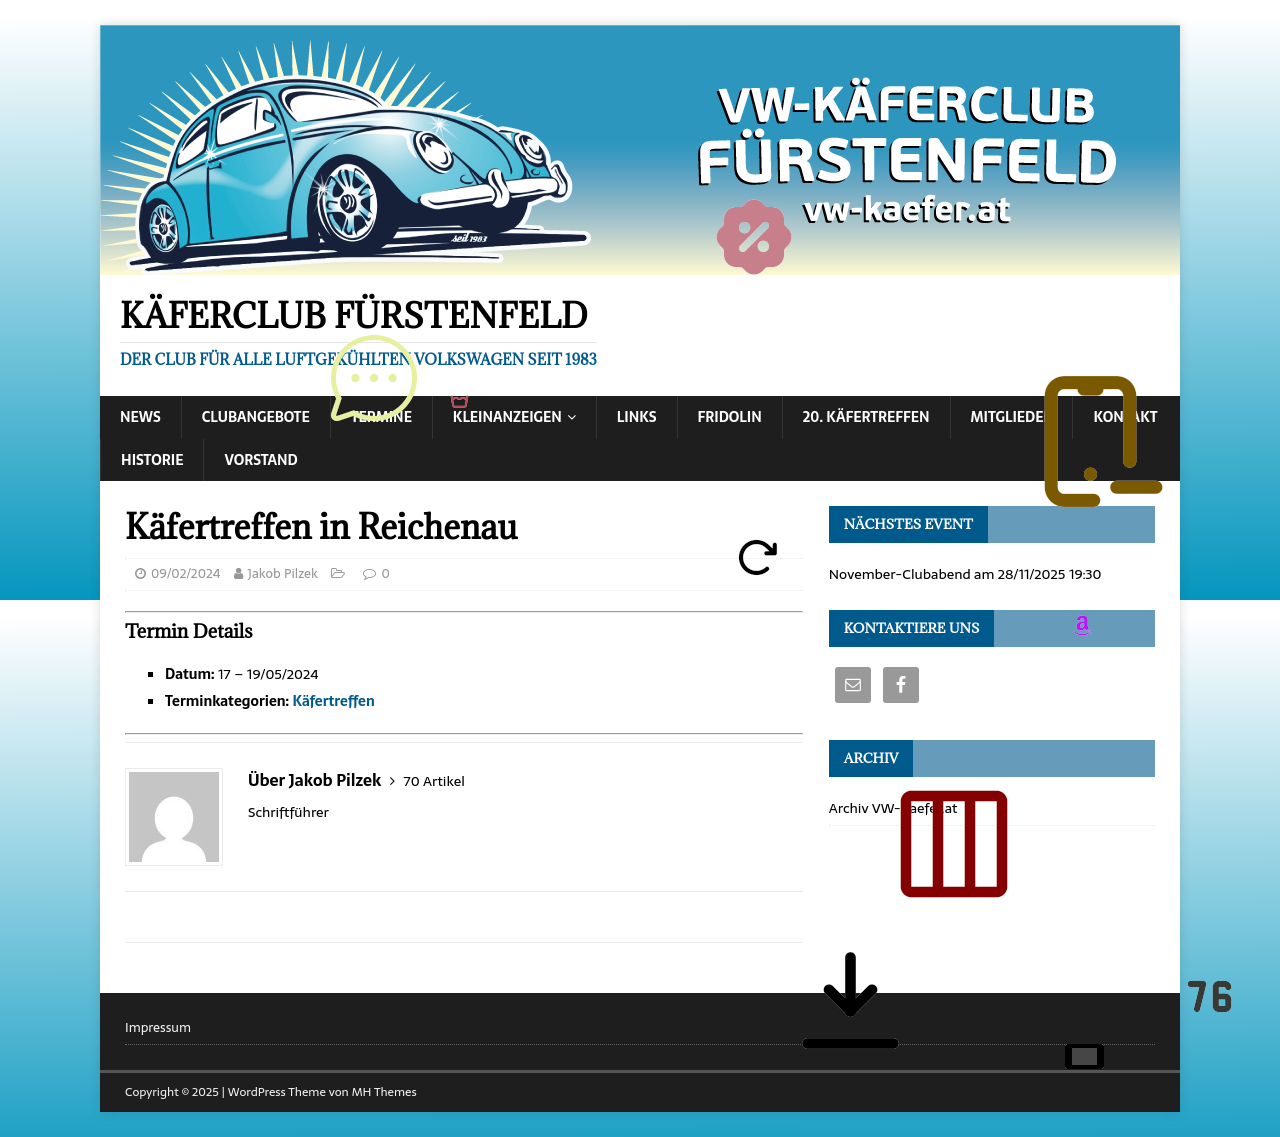  I want to click on switch to three-column layout, so click(954, 844).